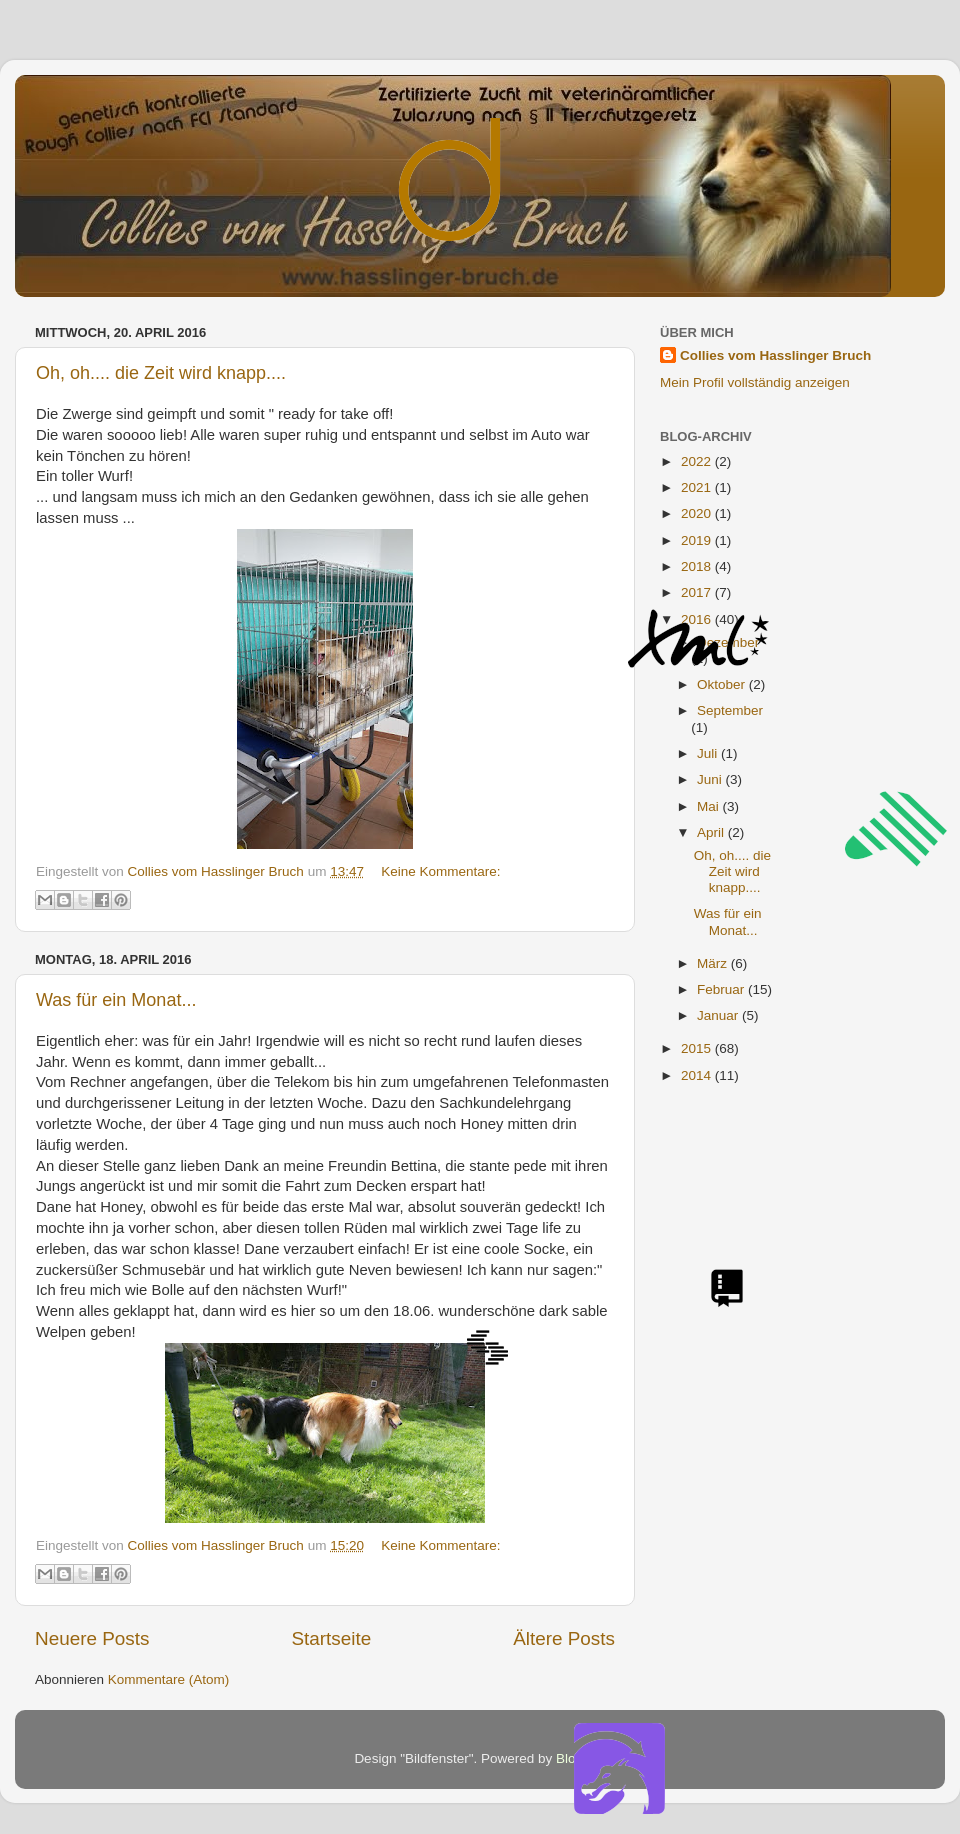 The height and width of the screenshot is (1834, 960). Describe the element at coordinates (896, 829) in the screenshot. I see `open zebpay cryptocurrency exchange app` at that location.